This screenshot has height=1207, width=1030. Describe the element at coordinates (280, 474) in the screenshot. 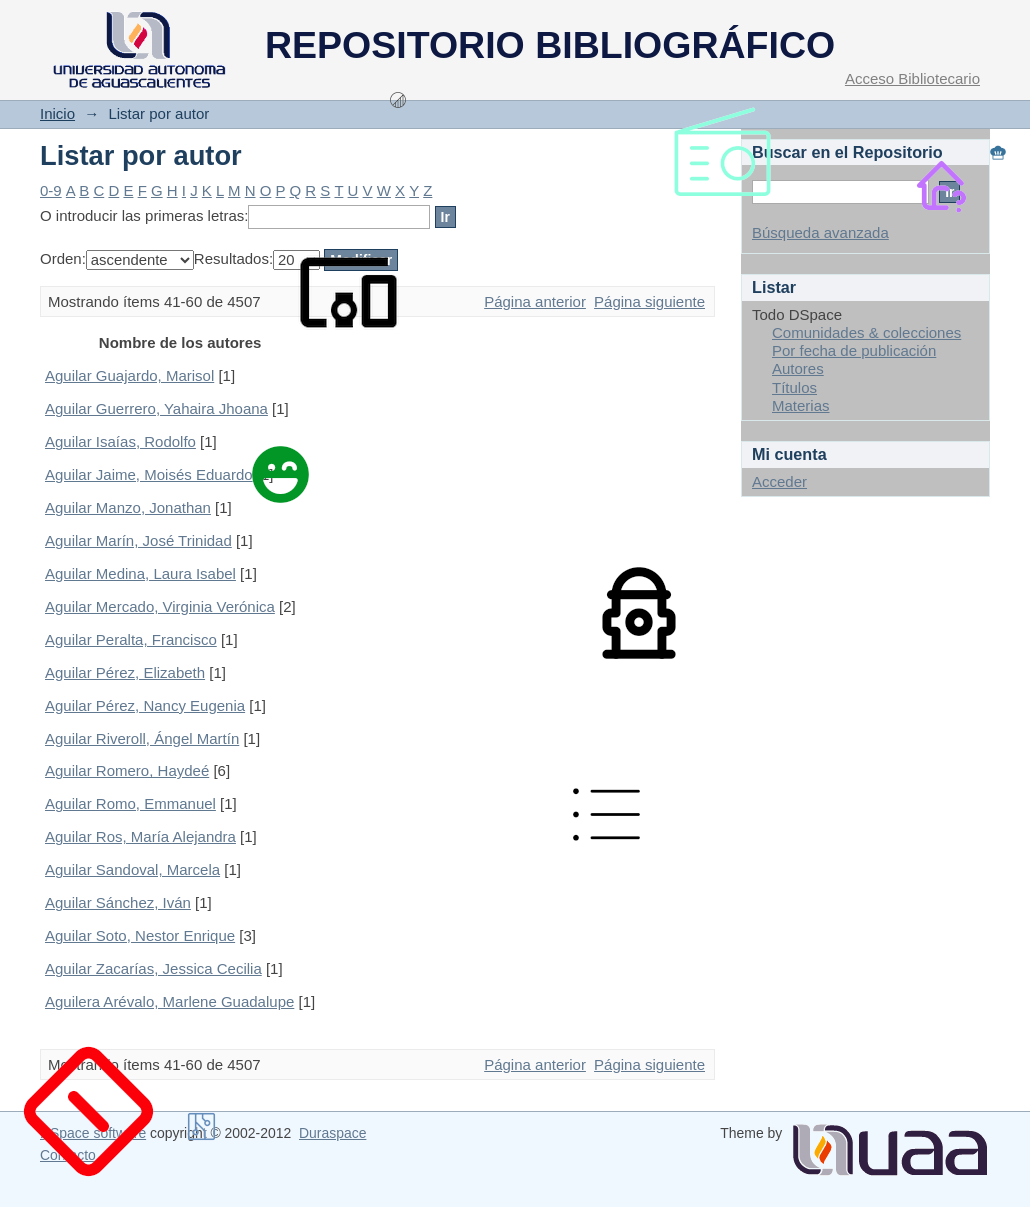

I see `add a fun or playful reaction to a message` at that location.